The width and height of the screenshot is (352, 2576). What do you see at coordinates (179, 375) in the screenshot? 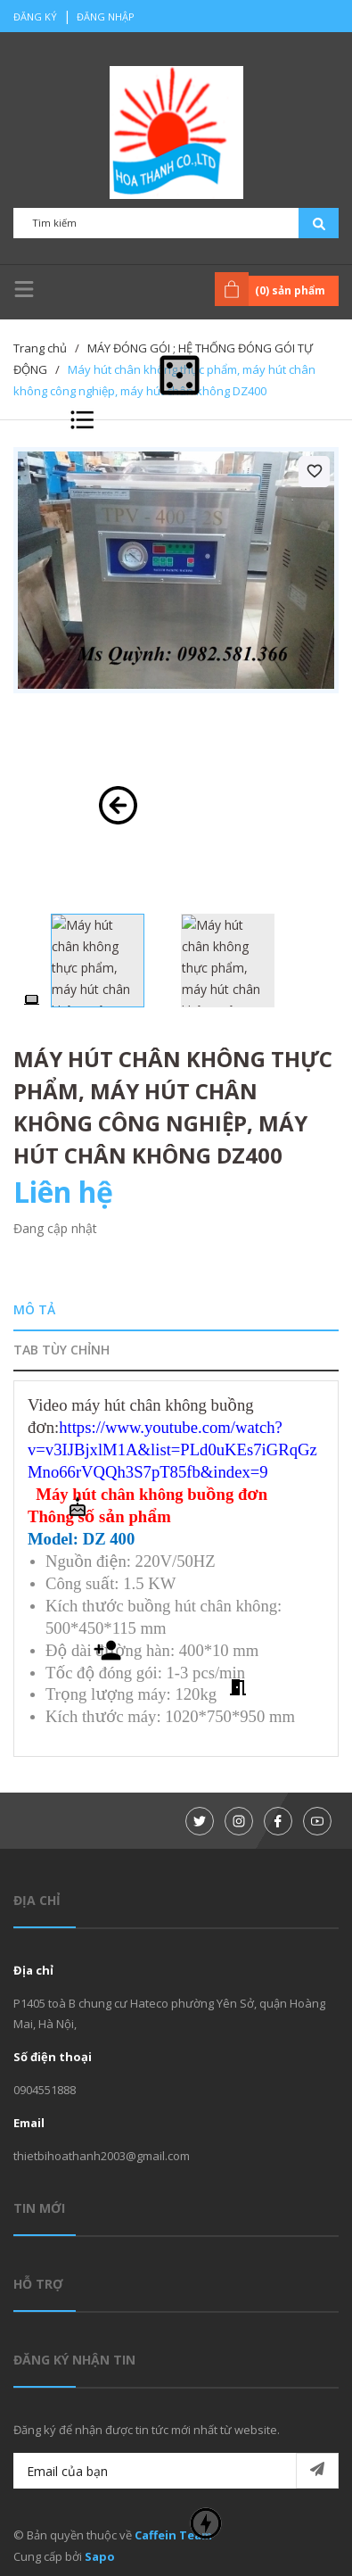
I see `access casino or gambling games` at bounding box center [179, 375].